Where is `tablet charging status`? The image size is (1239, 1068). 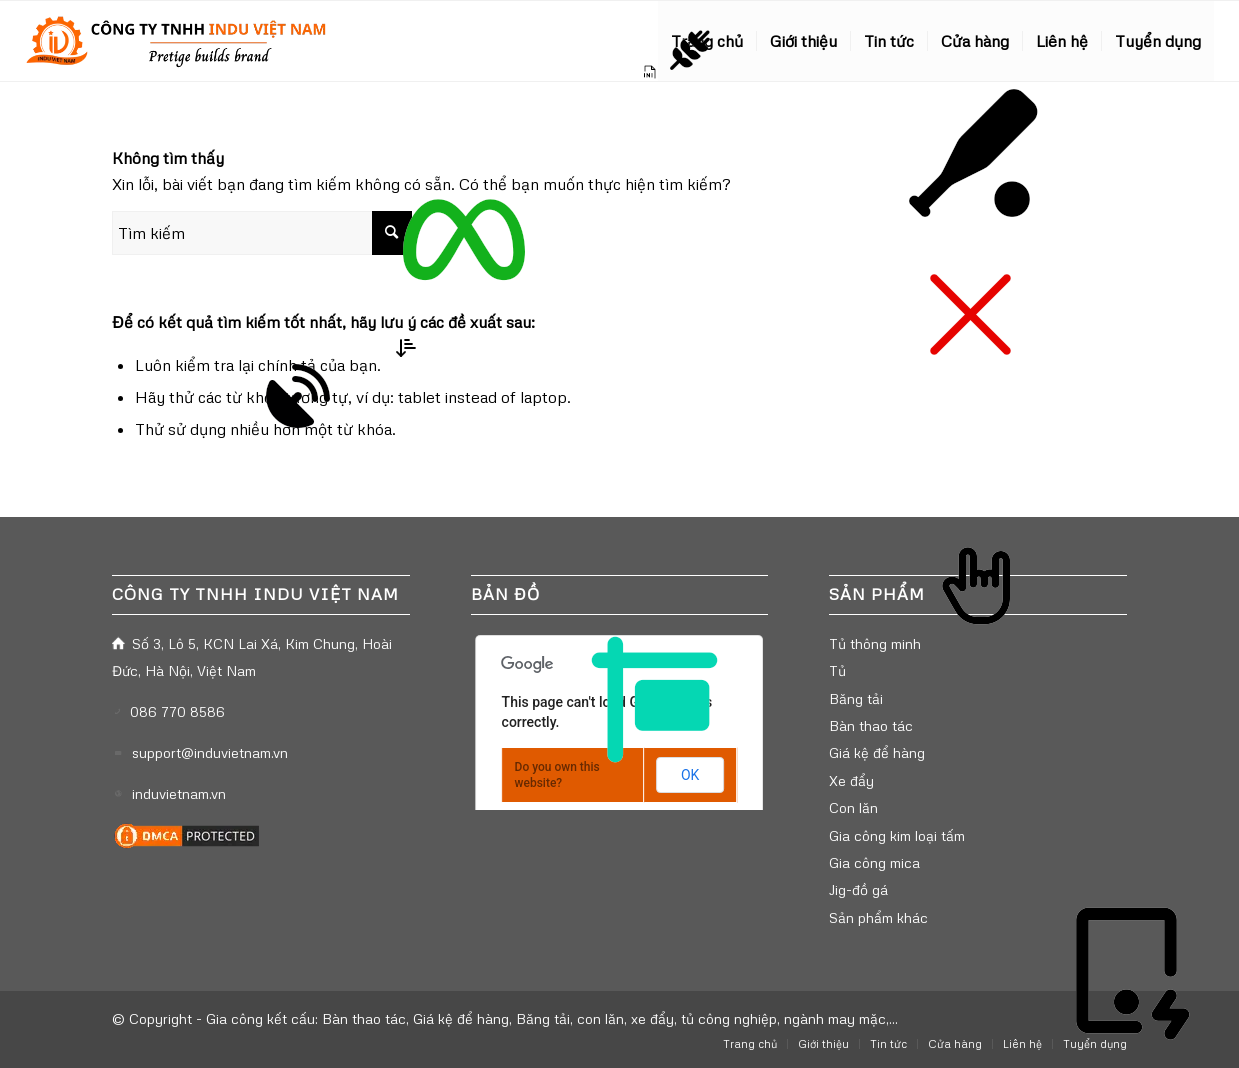 tablet charging status is located at coordinates (1126, 970).